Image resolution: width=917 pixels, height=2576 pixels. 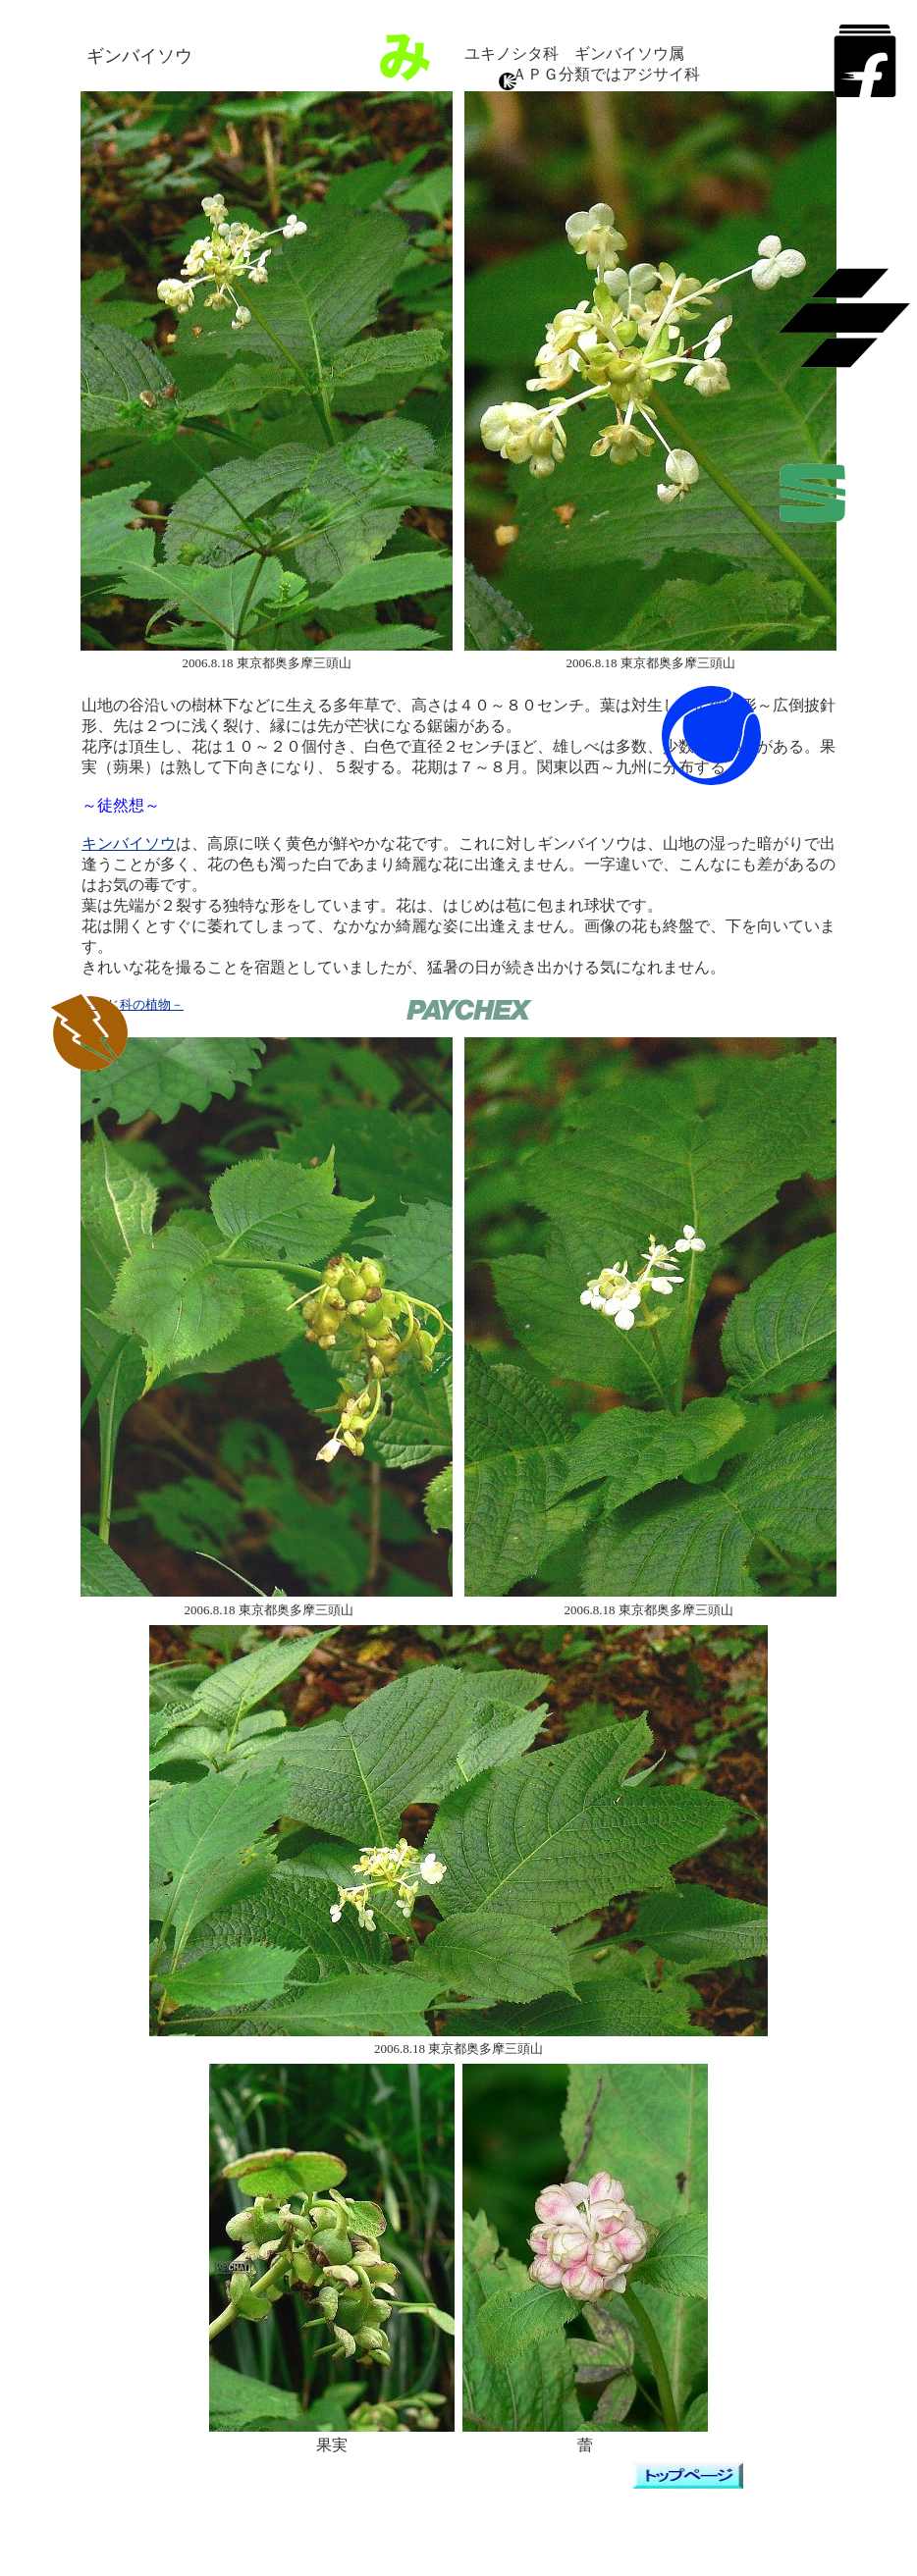 I want to click on open the Kinopoisk app, so click(x=508, y=81).